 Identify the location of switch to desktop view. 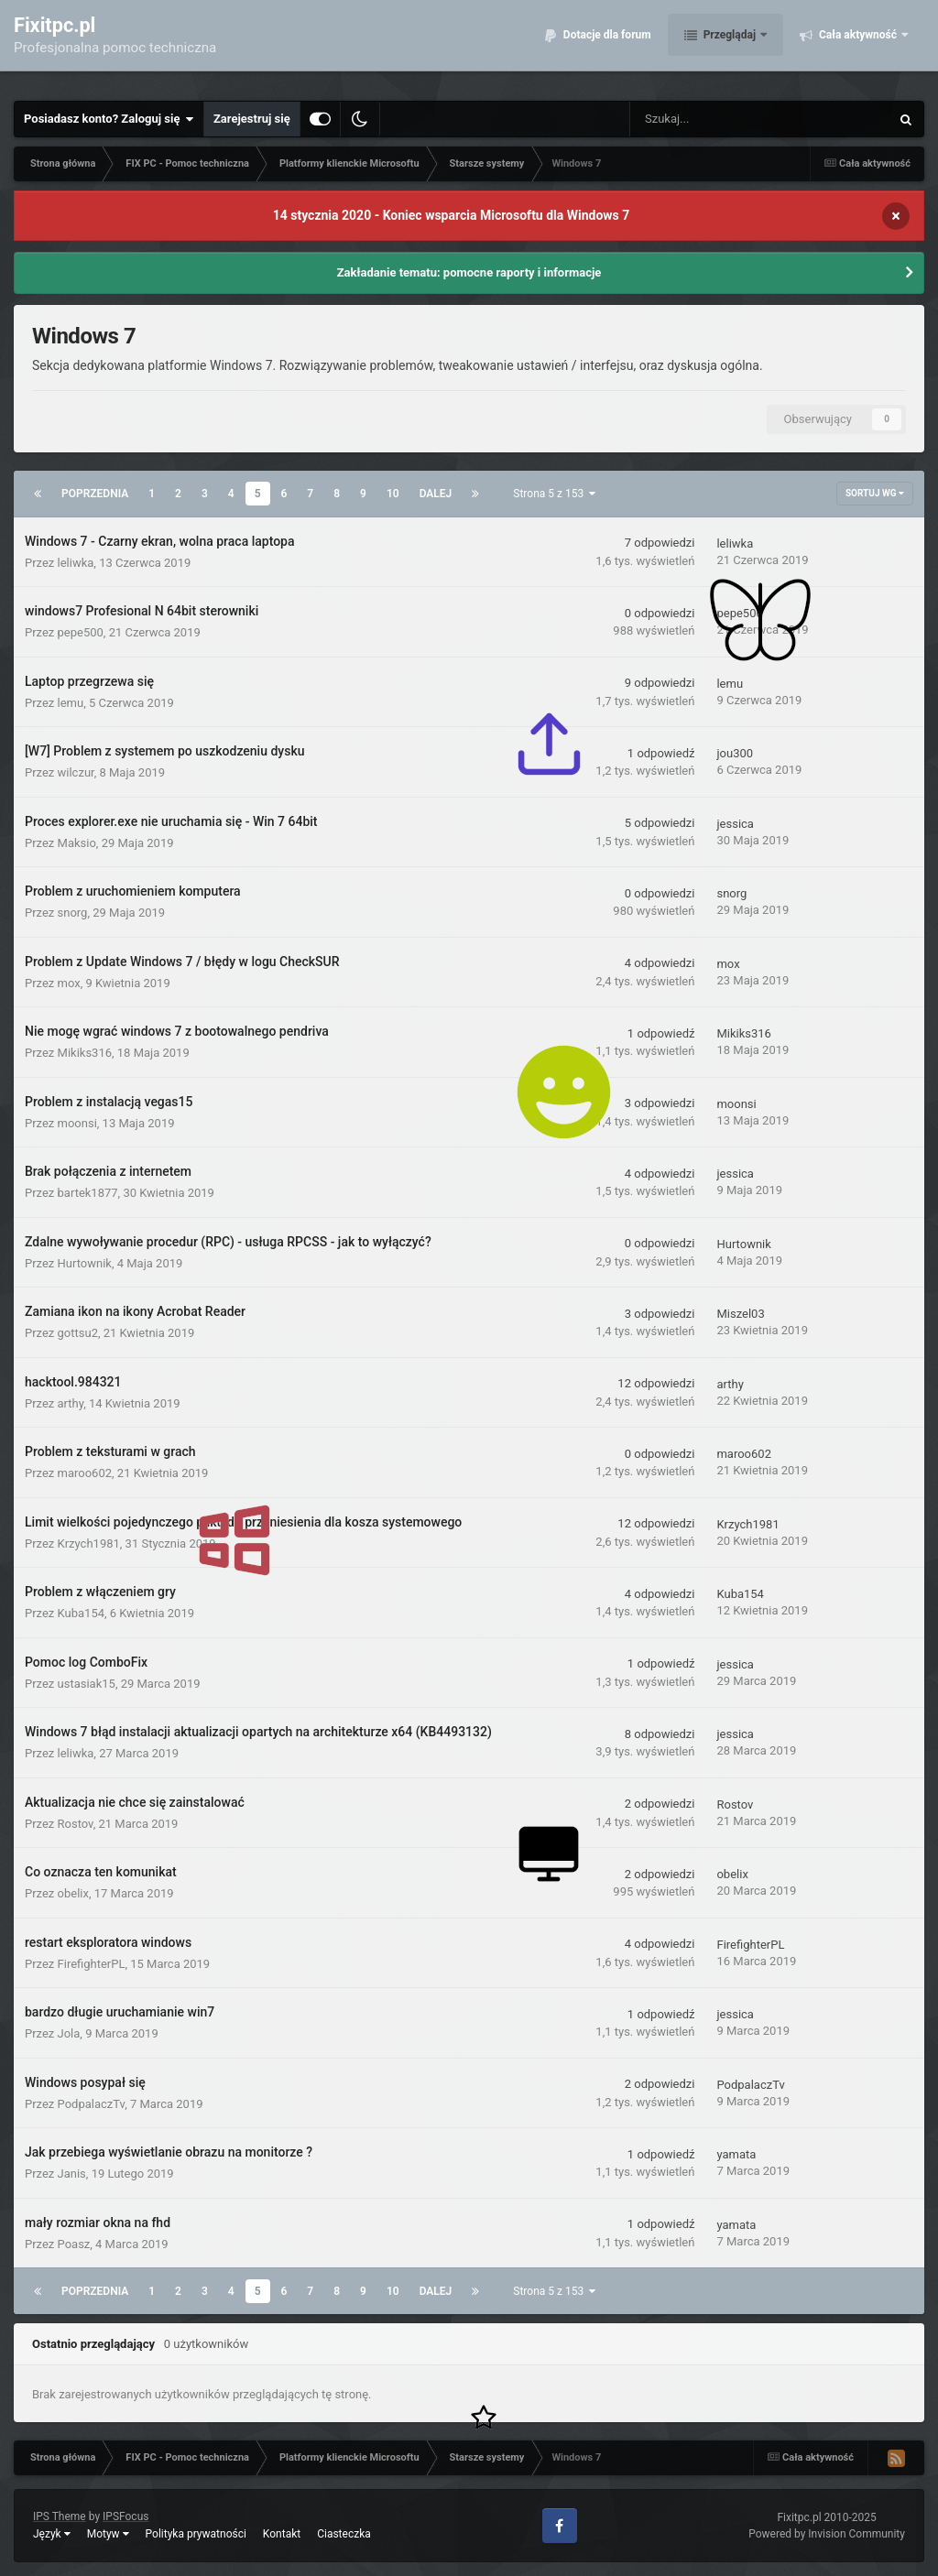
(549, 1852).